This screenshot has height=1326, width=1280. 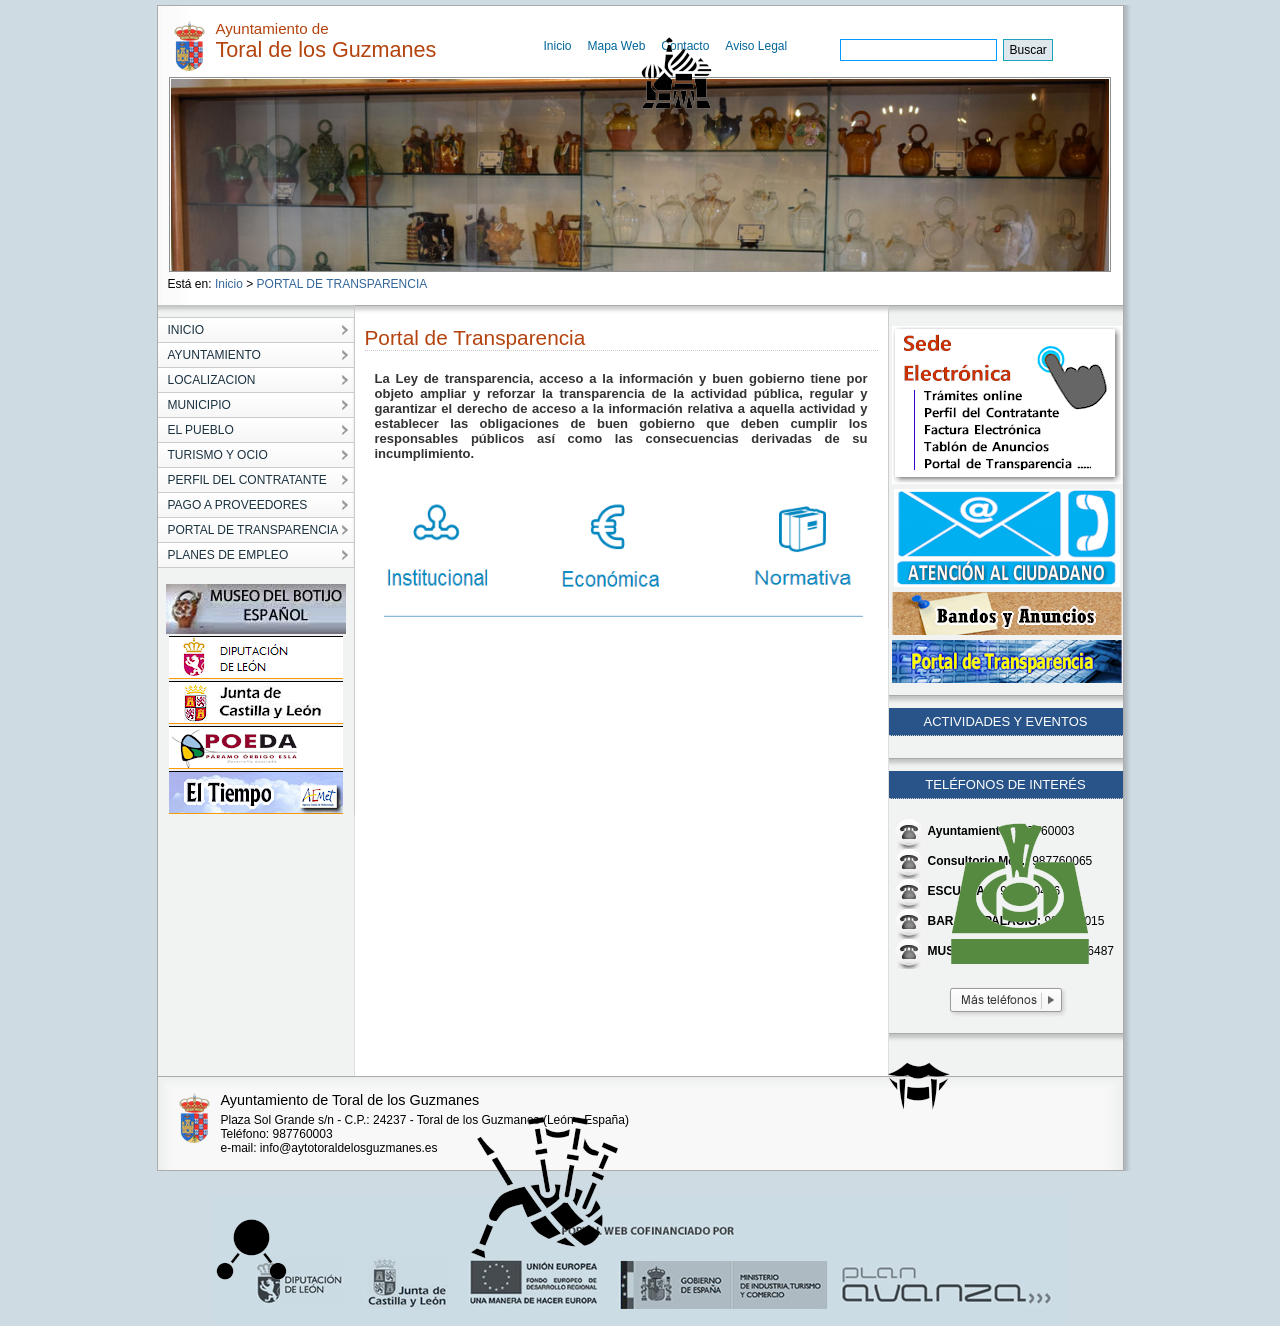 What do you see at coordinates (544, 1187) in the screenshot?
I see `browse traditional or folk music instruments` at bounding box center [544, 1187].